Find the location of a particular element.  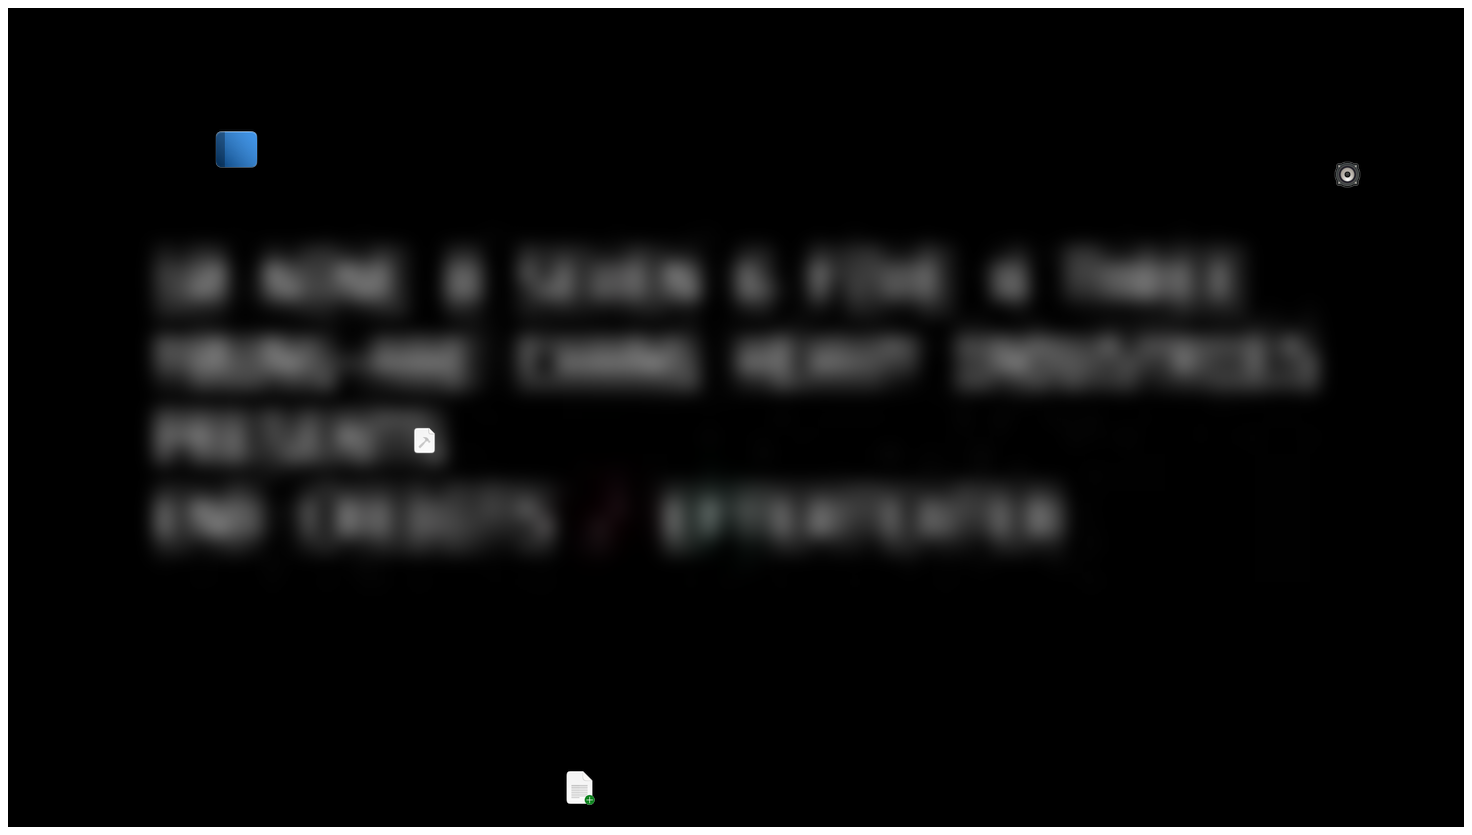

access the desktop folder is located at coordinates (236, 148).